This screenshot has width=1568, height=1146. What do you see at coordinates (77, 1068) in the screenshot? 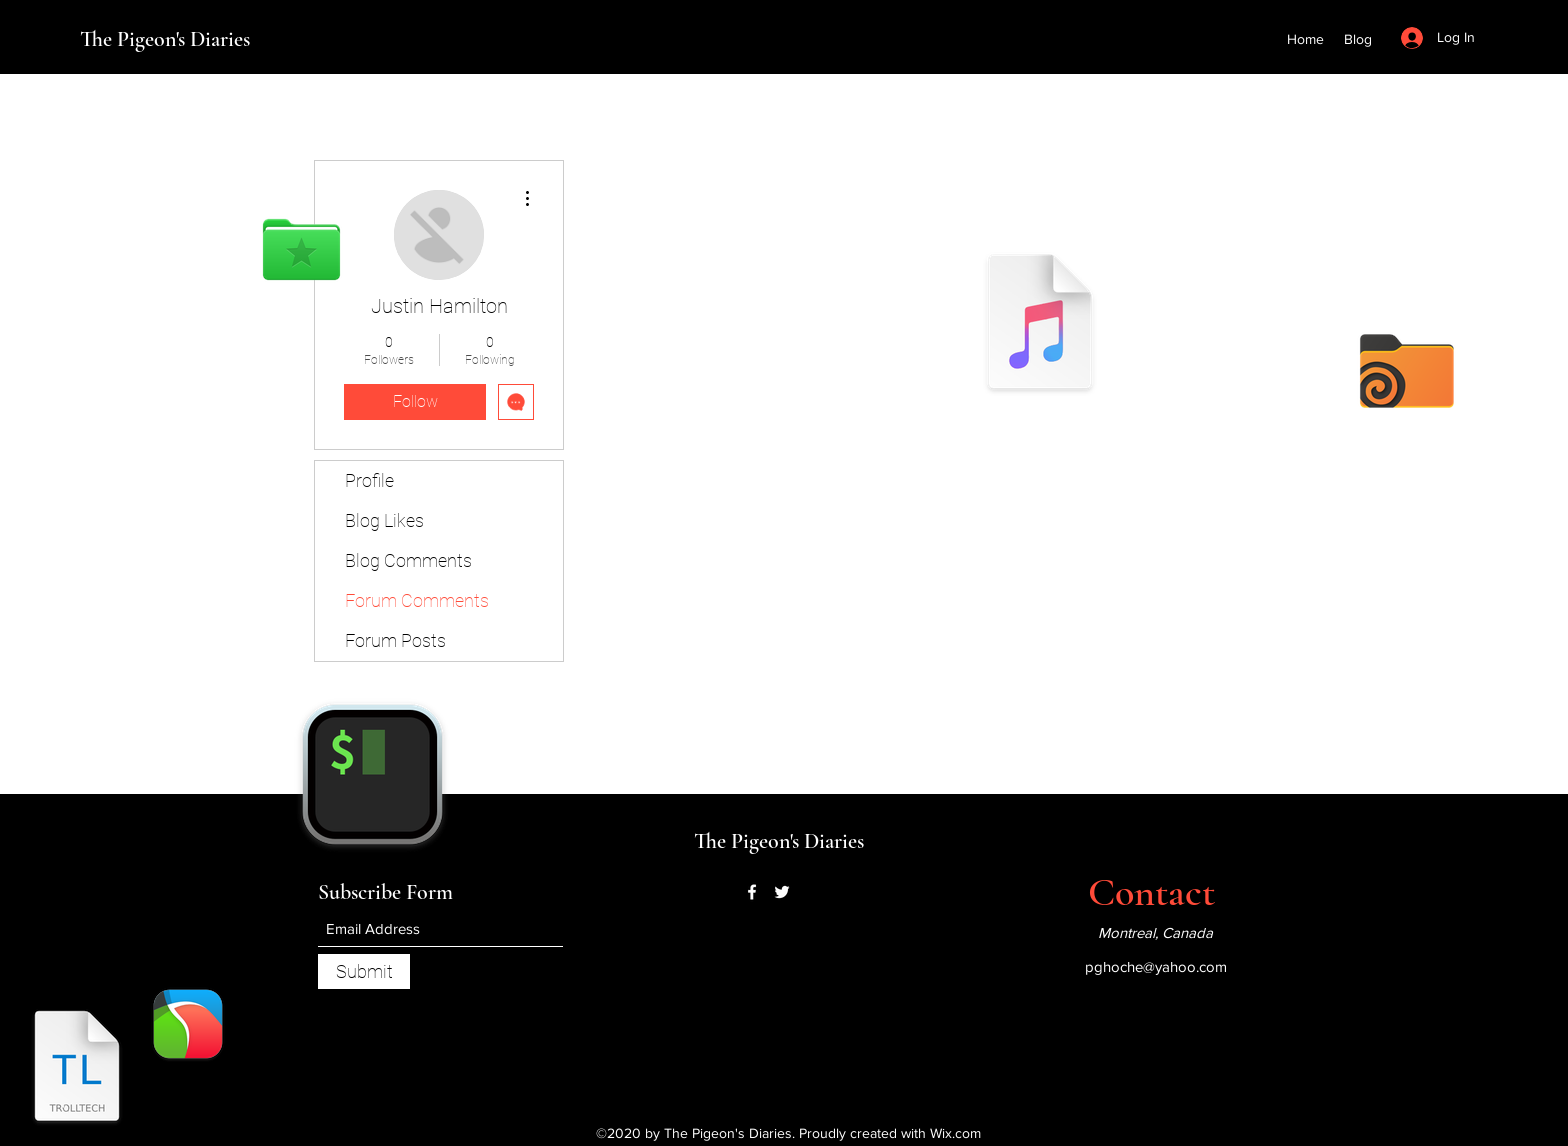
I see `a Qt Linguist translation file` at bounding box center [77, 1068].